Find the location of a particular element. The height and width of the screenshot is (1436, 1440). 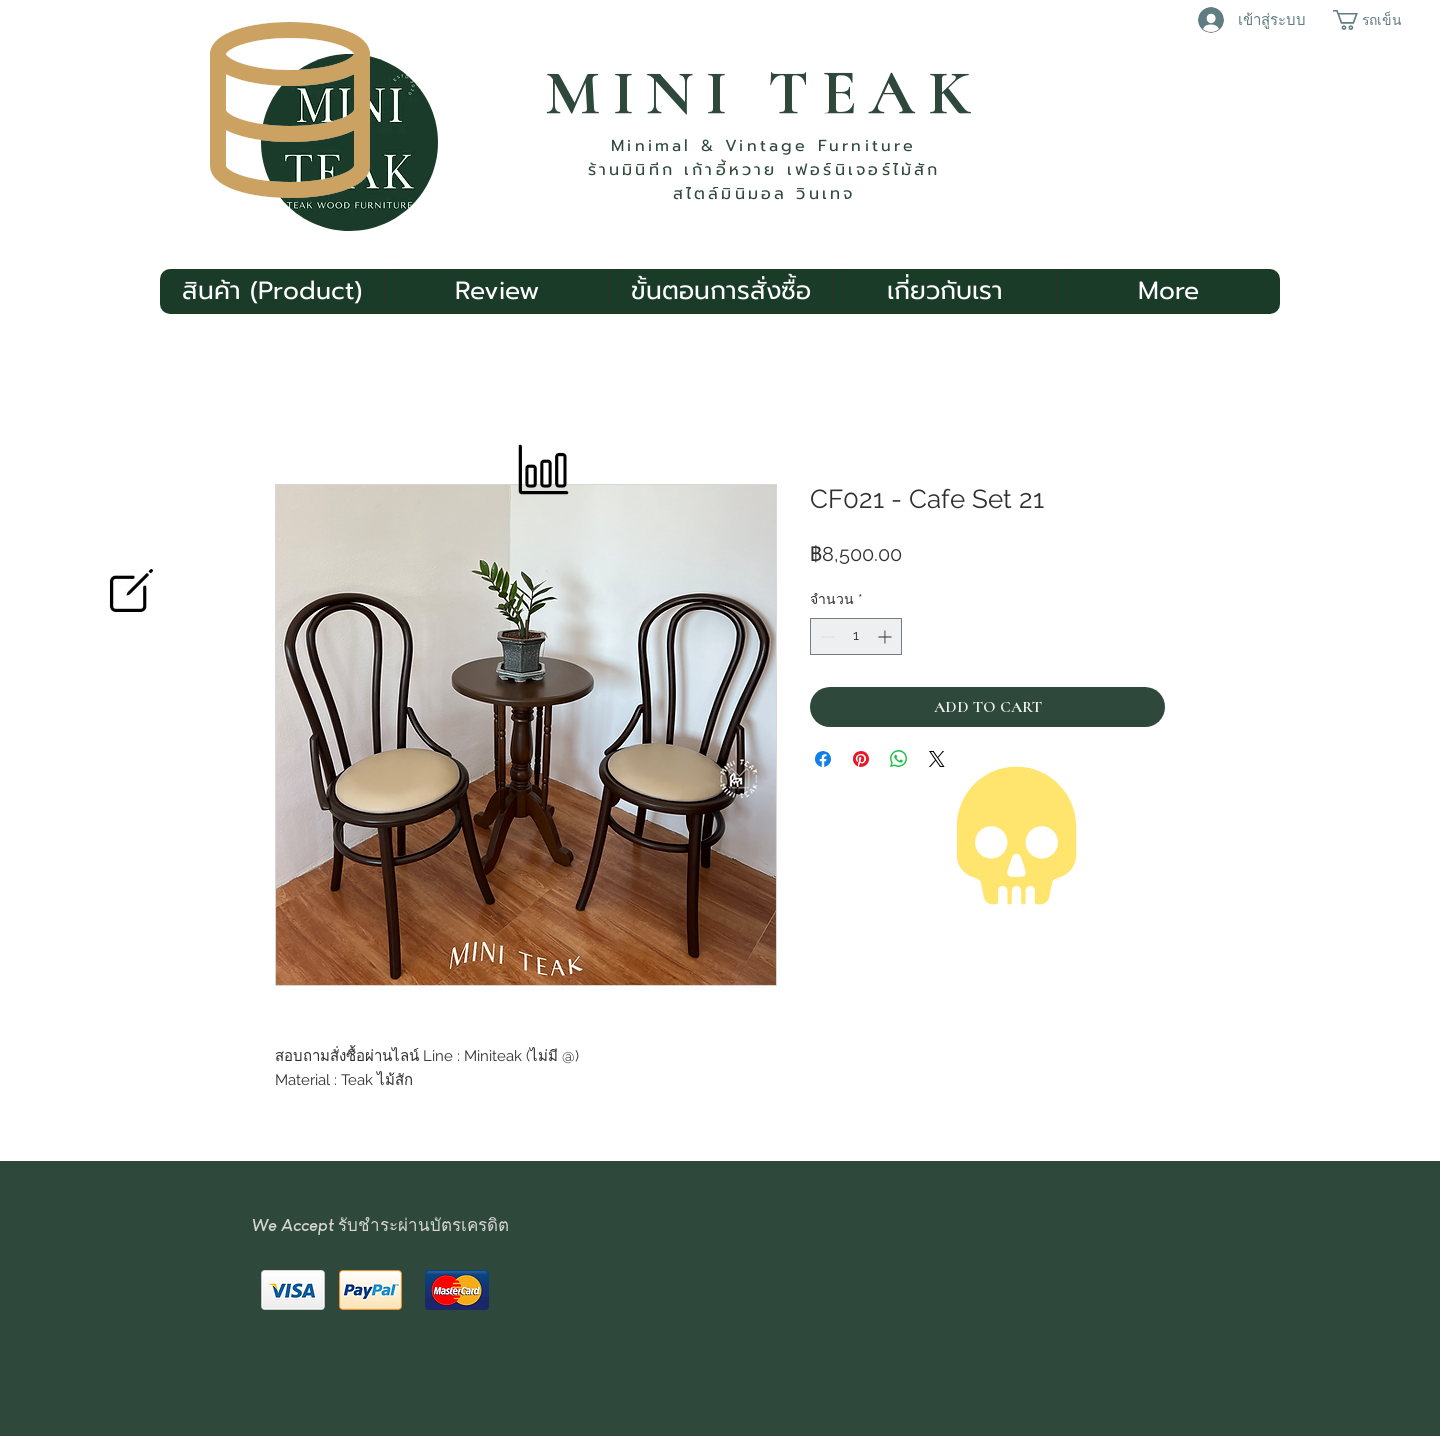

view analytics or statistics is located at coordinates (543, 469).